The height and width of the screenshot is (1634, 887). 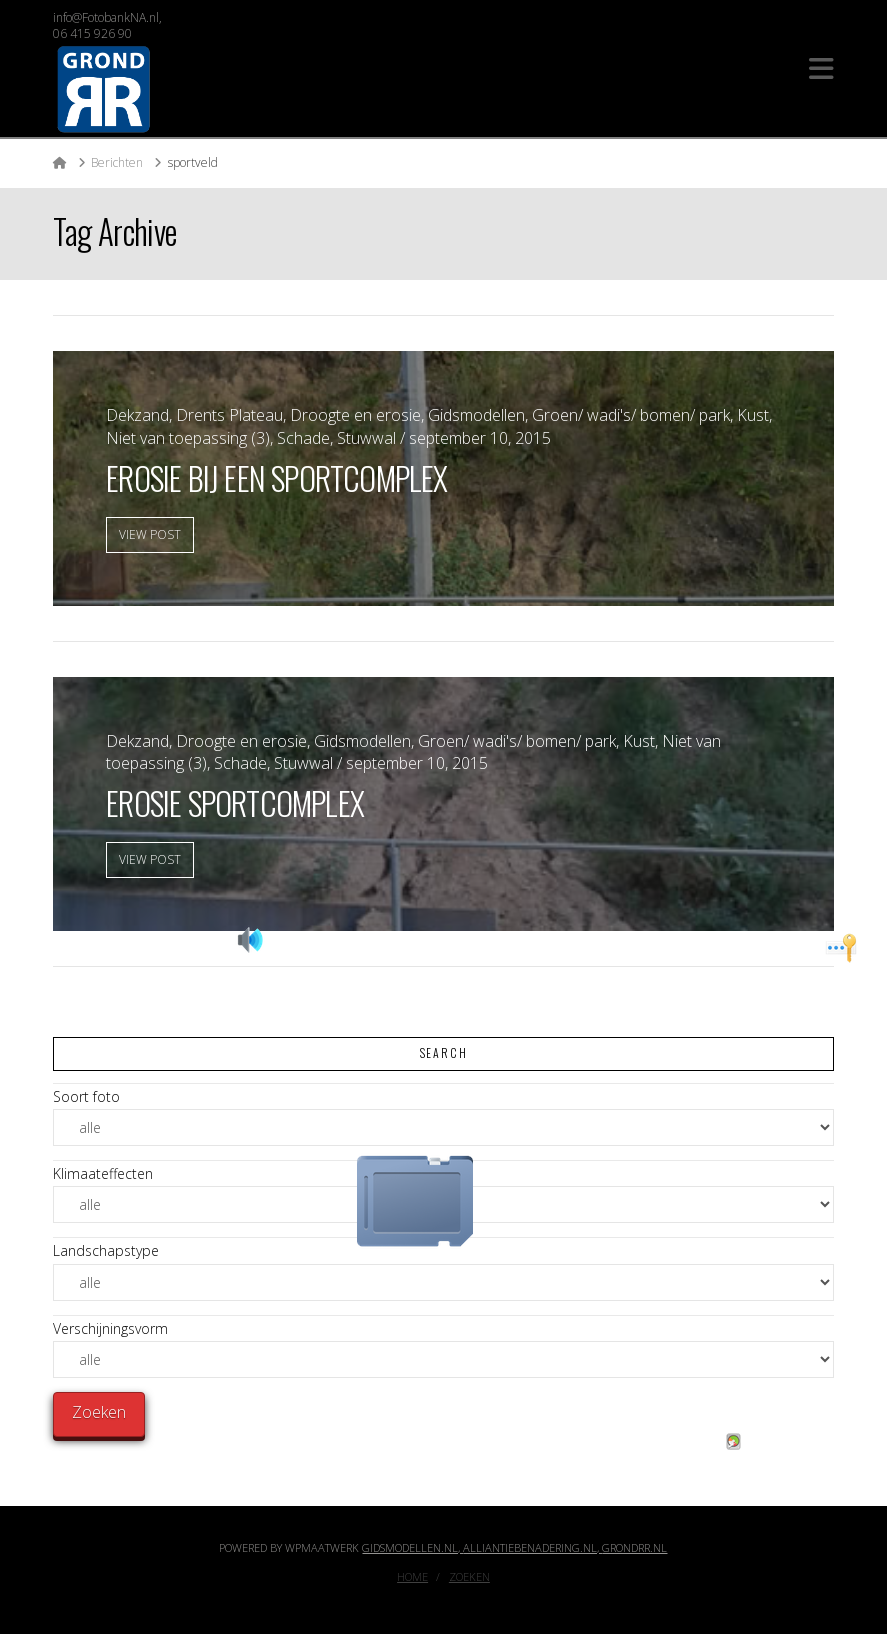 What do you see at coordinates (415, 1203) in the screenshot?
I see `save the current file or document` at bounding box center [415, 1203].